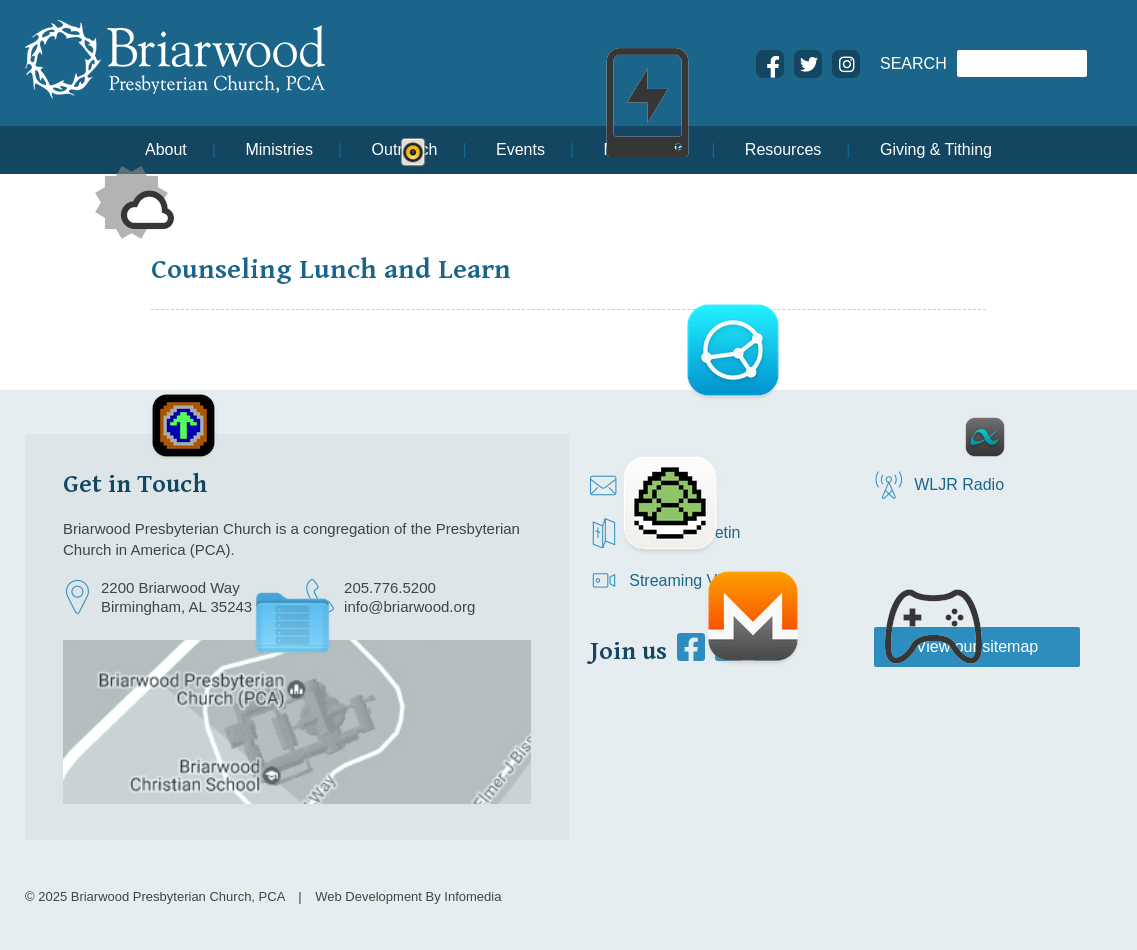 The image size is (1137, 950). I want to click on launch the AAAAXY puzzle game, so click(183, 425).